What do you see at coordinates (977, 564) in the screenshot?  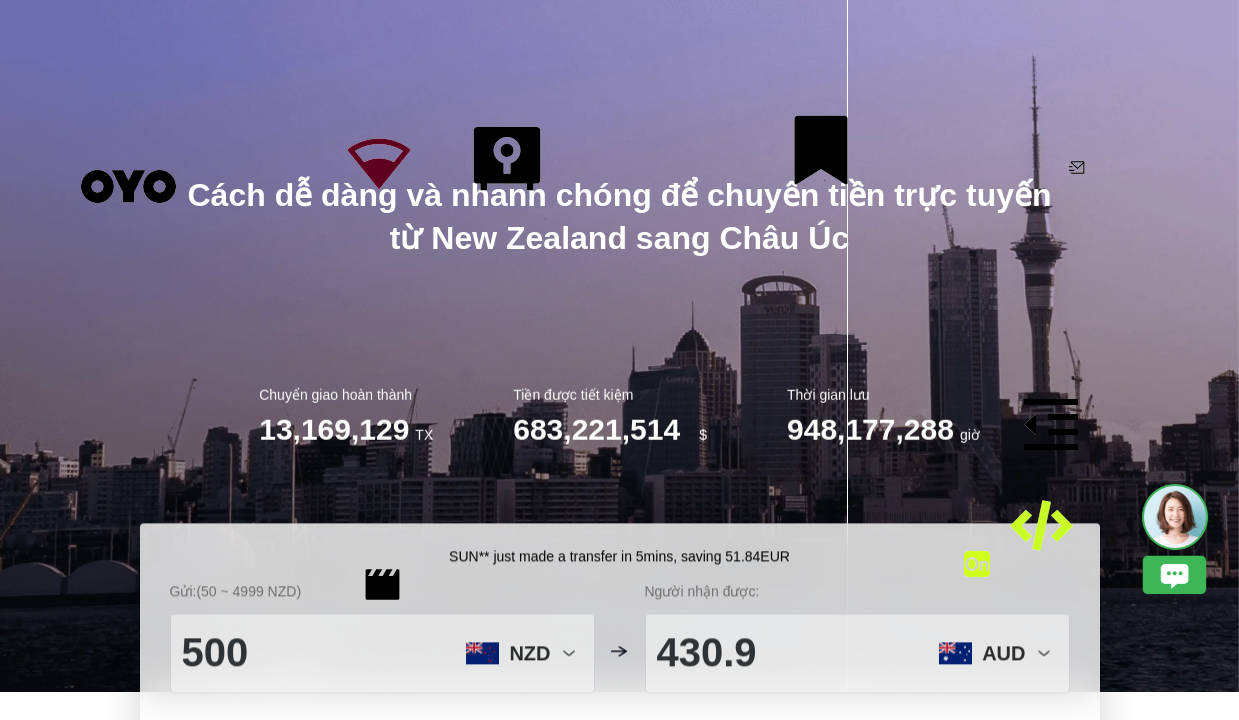 I see `open ProcessOn app` at bounding box center [977, 564].